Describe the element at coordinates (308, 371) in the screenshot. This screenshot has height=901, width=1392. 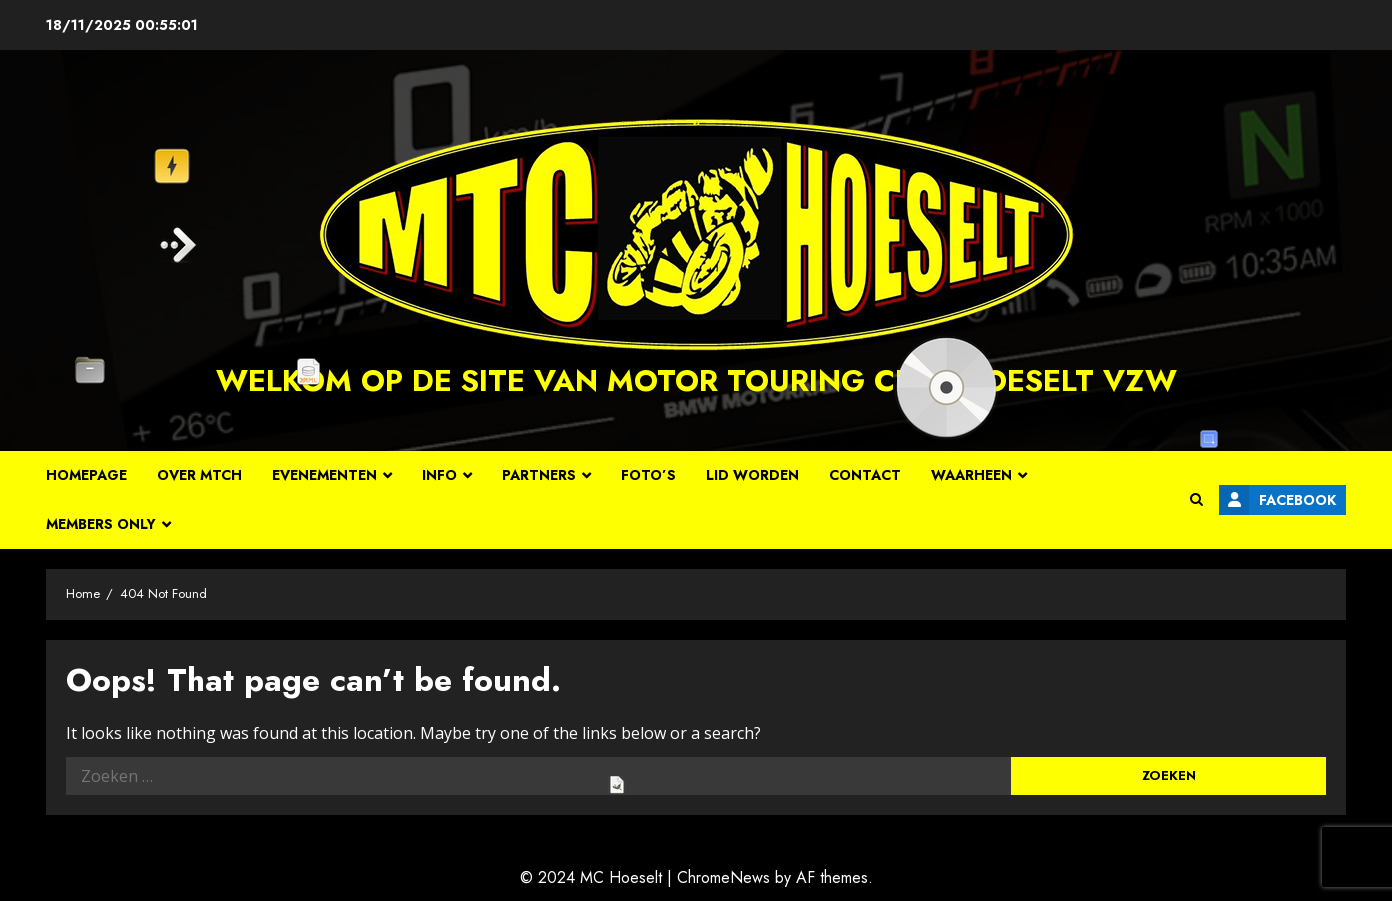
I see `a yaml configuration file` at that location.